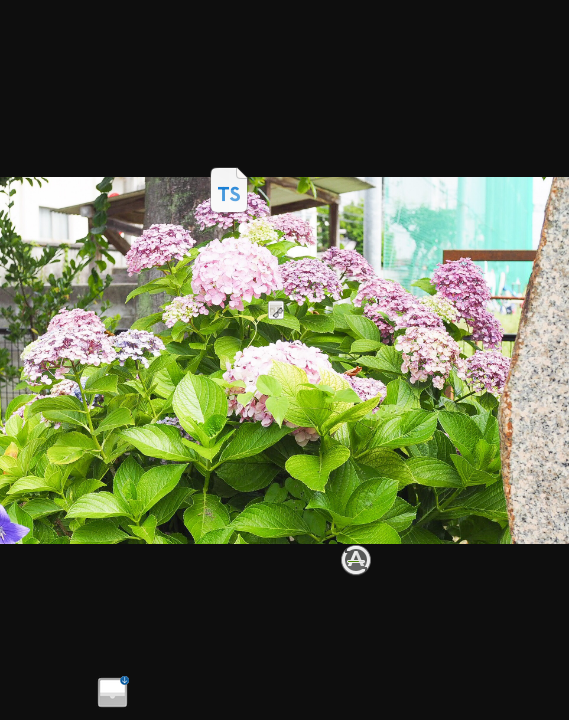  Describe the element at coordinates (112, 692) in the screenshot. I see `access your email inbox` at that location.